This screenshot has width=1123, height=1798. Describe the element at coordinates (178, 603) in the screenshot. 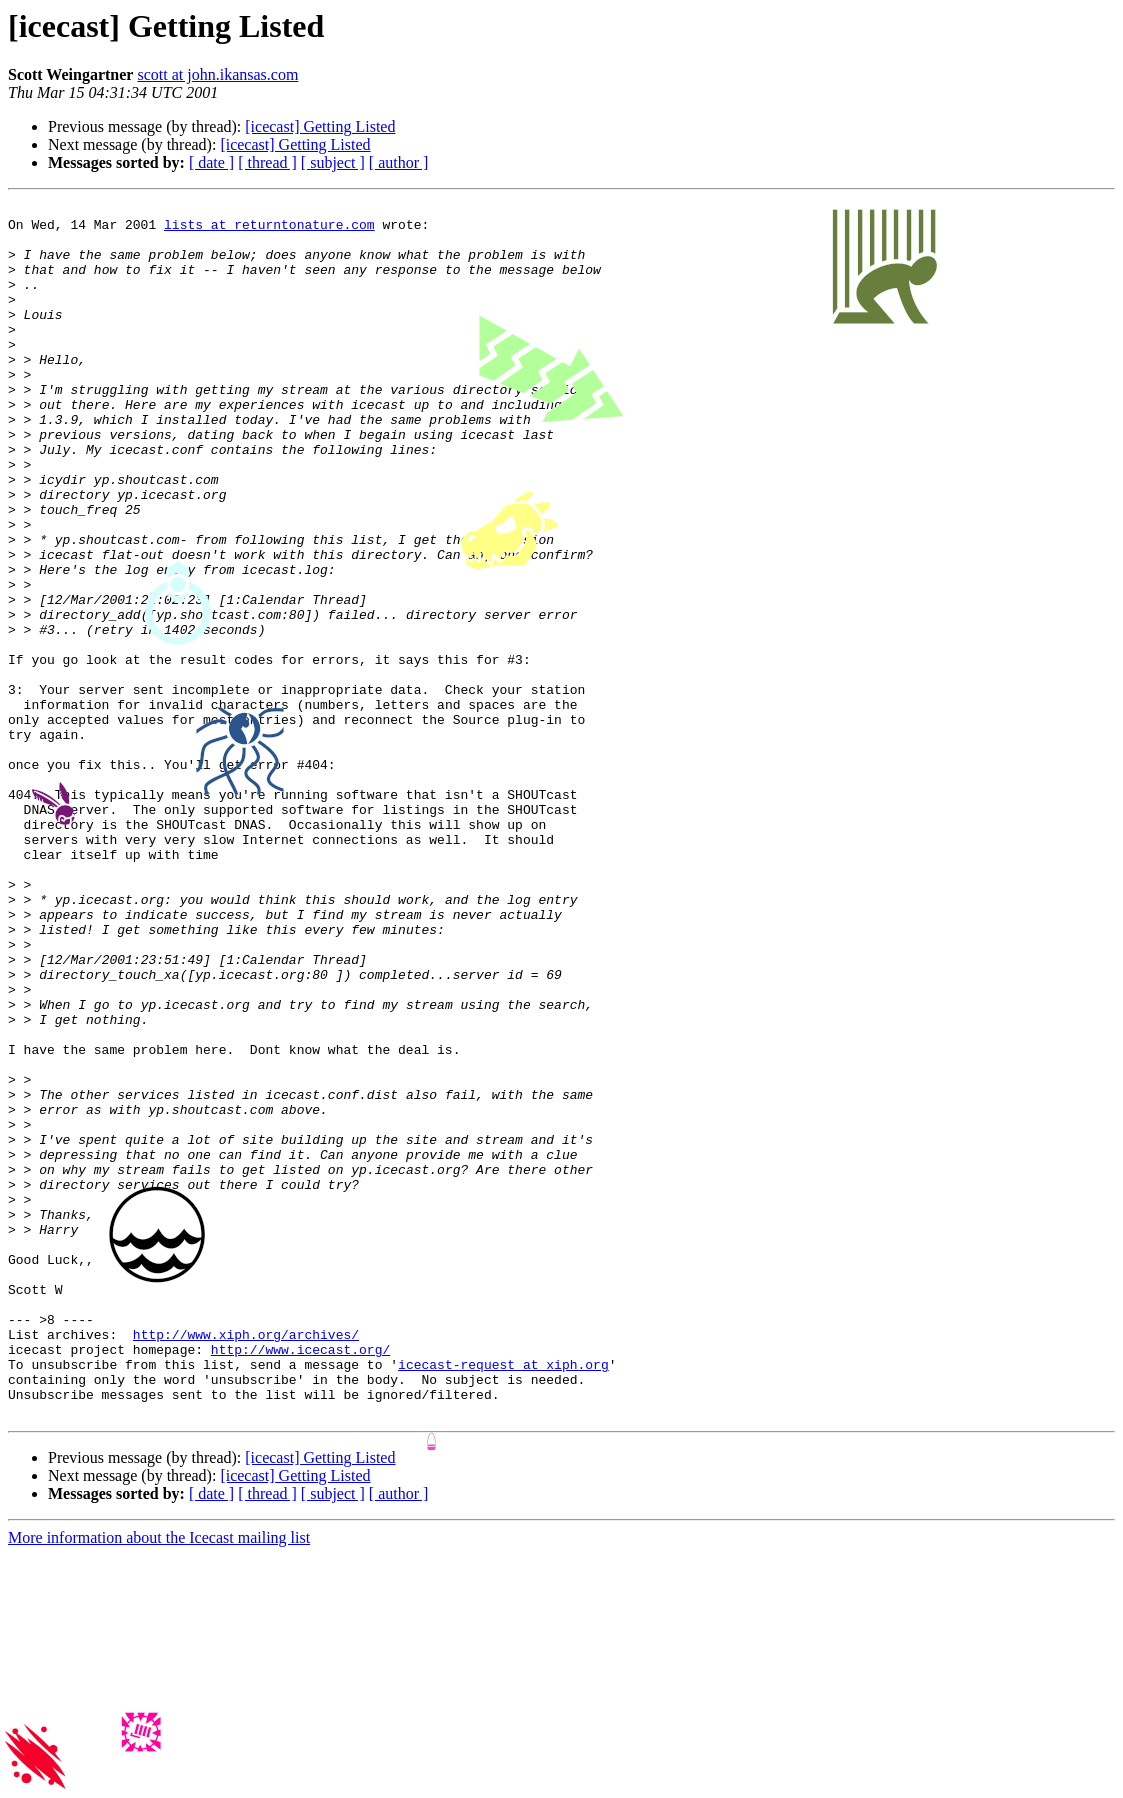

I see `access door or entrance settings` at that location.